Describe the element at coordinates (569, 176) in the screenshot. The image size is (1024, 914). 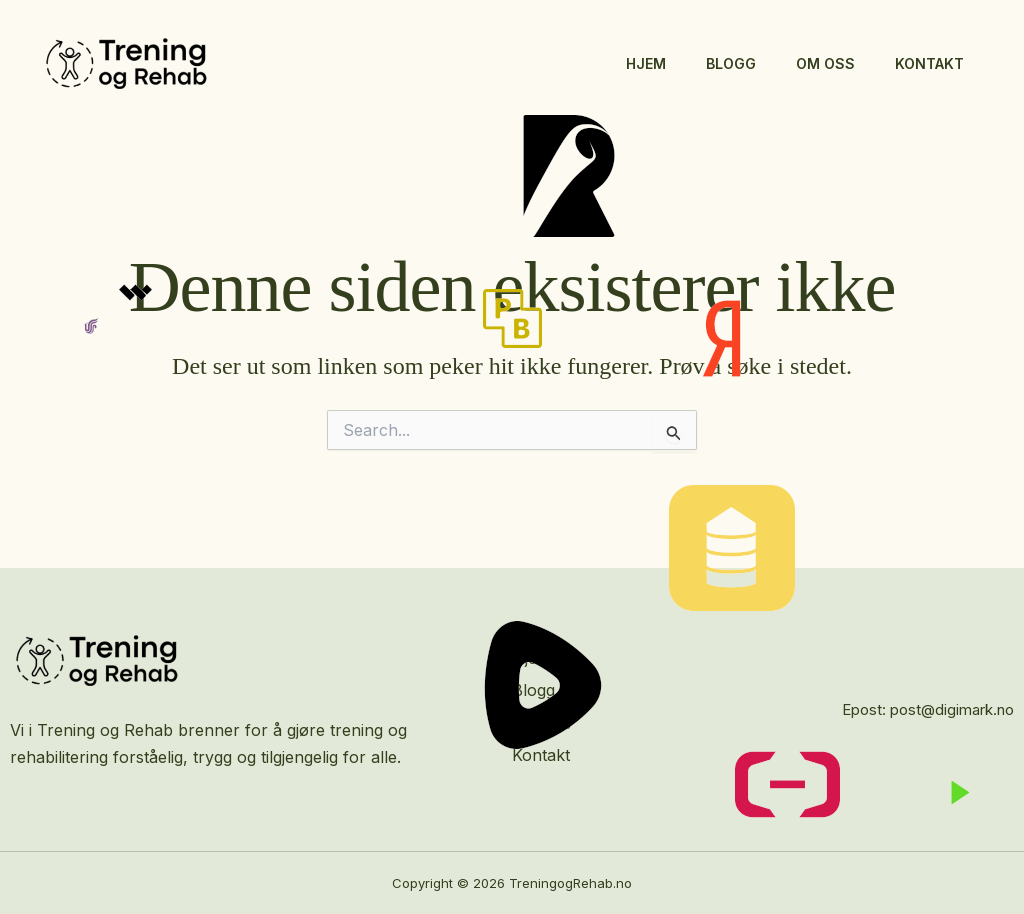
I see `Rollup.js logo` at that location.